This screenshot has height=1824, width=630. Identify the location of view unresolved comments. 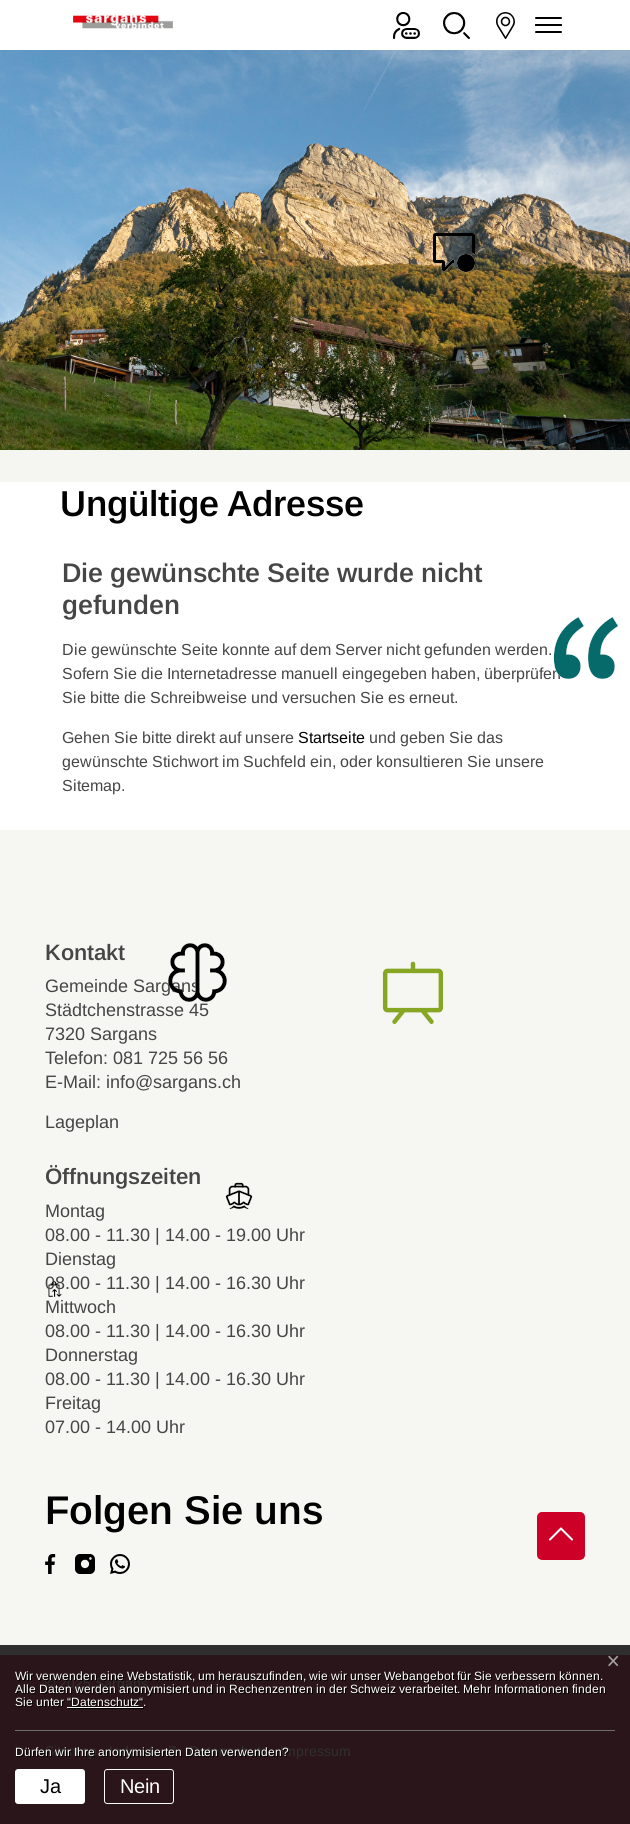
(454, 251).